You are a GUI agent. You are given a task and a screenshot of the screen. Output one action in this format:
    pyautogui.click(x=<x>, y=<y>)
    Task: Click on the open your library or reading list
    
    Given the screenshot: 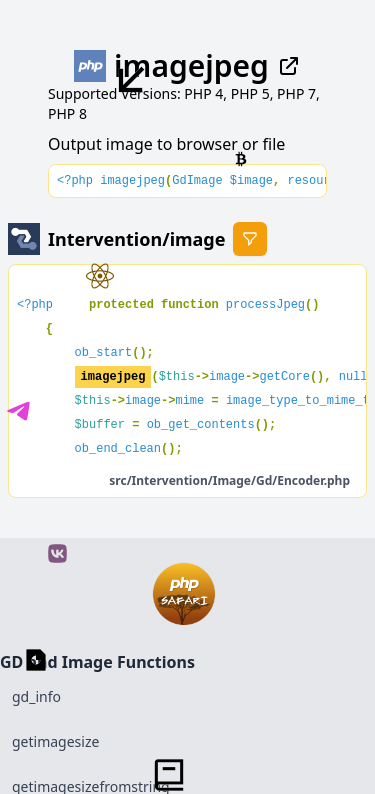 What is the action you would take?
    pyautogui.click(x=169, y=775)
    